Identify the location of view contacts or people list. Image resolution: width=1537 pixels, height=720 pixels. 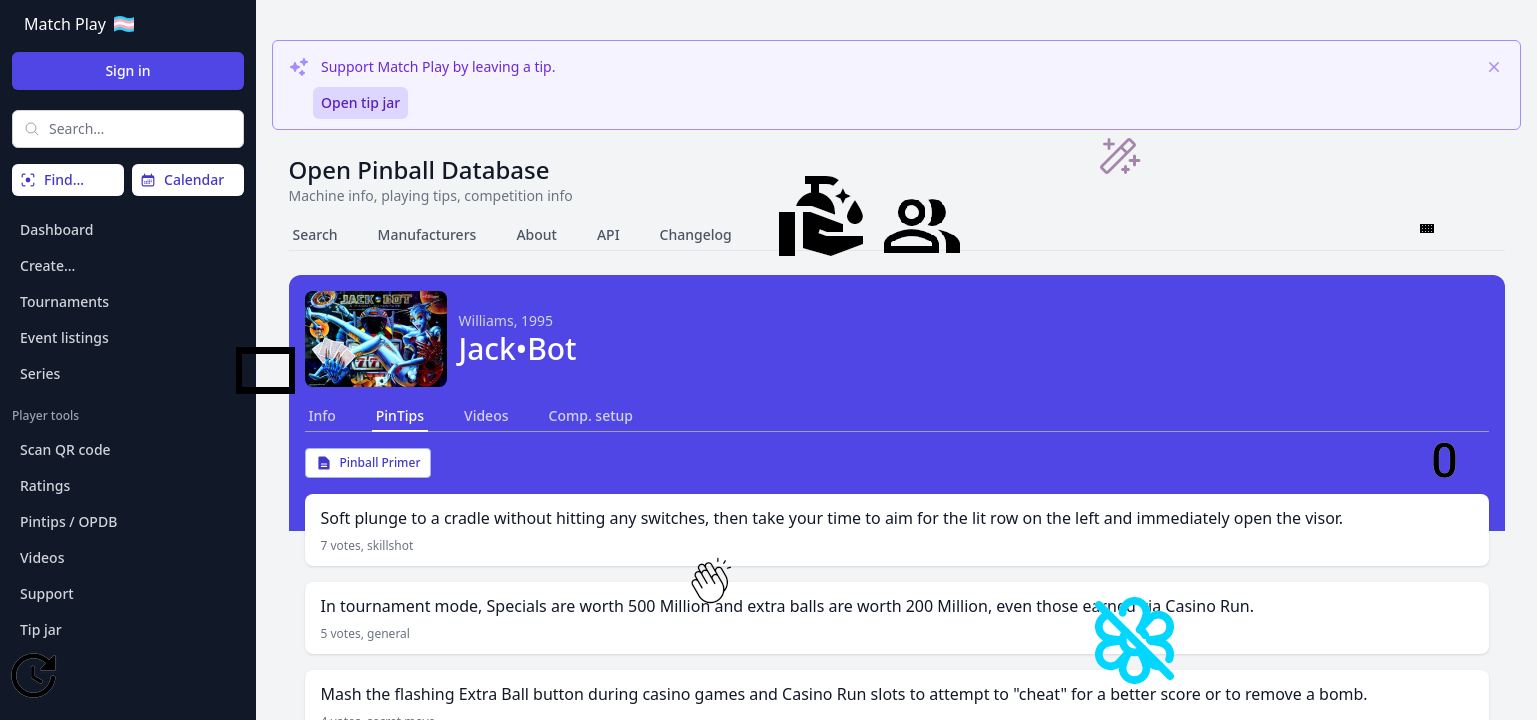
(922, 226).